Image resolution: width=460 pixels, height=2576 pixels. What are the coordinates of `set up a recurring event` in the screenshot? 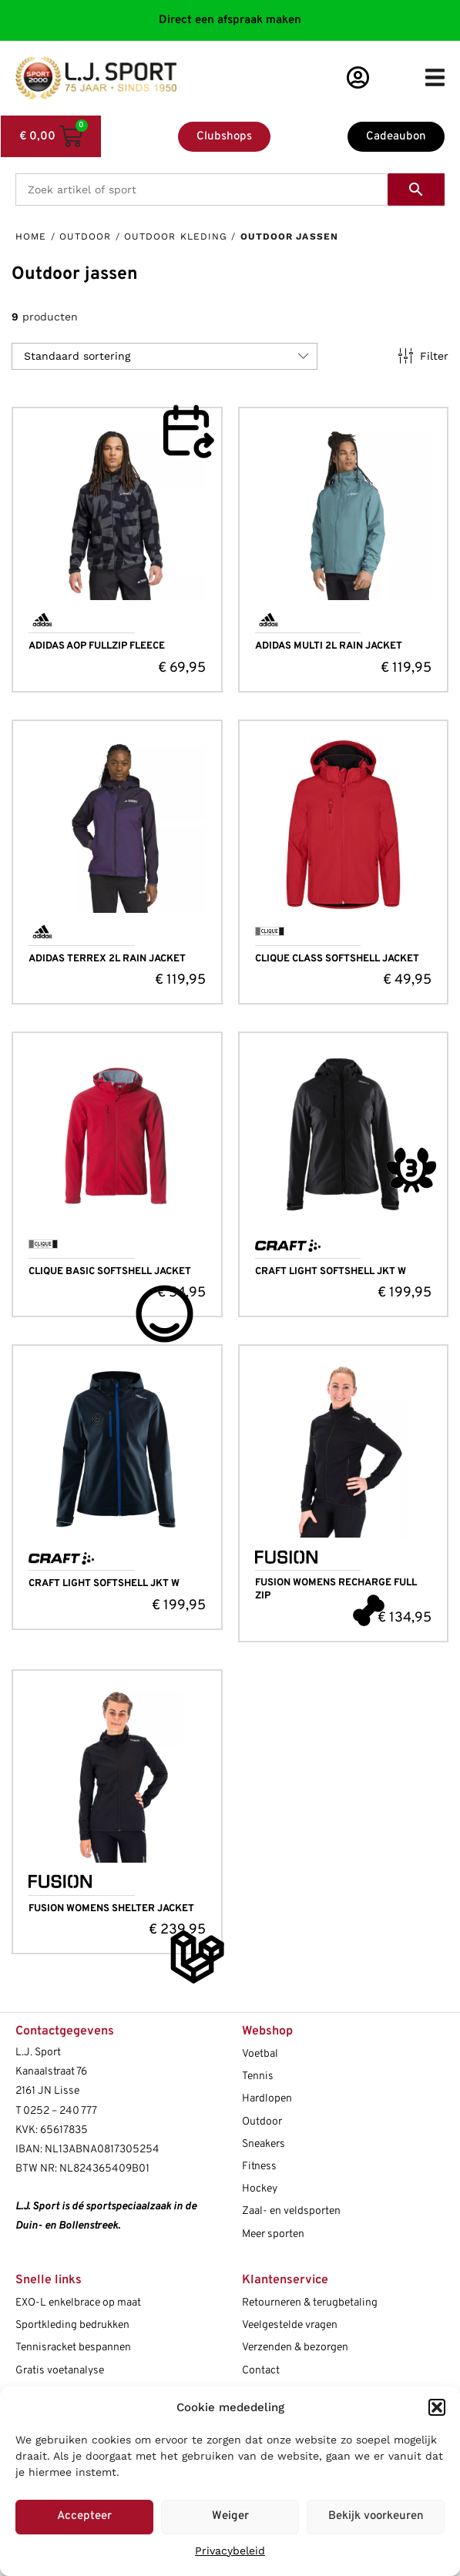 It's located at (186, 430).